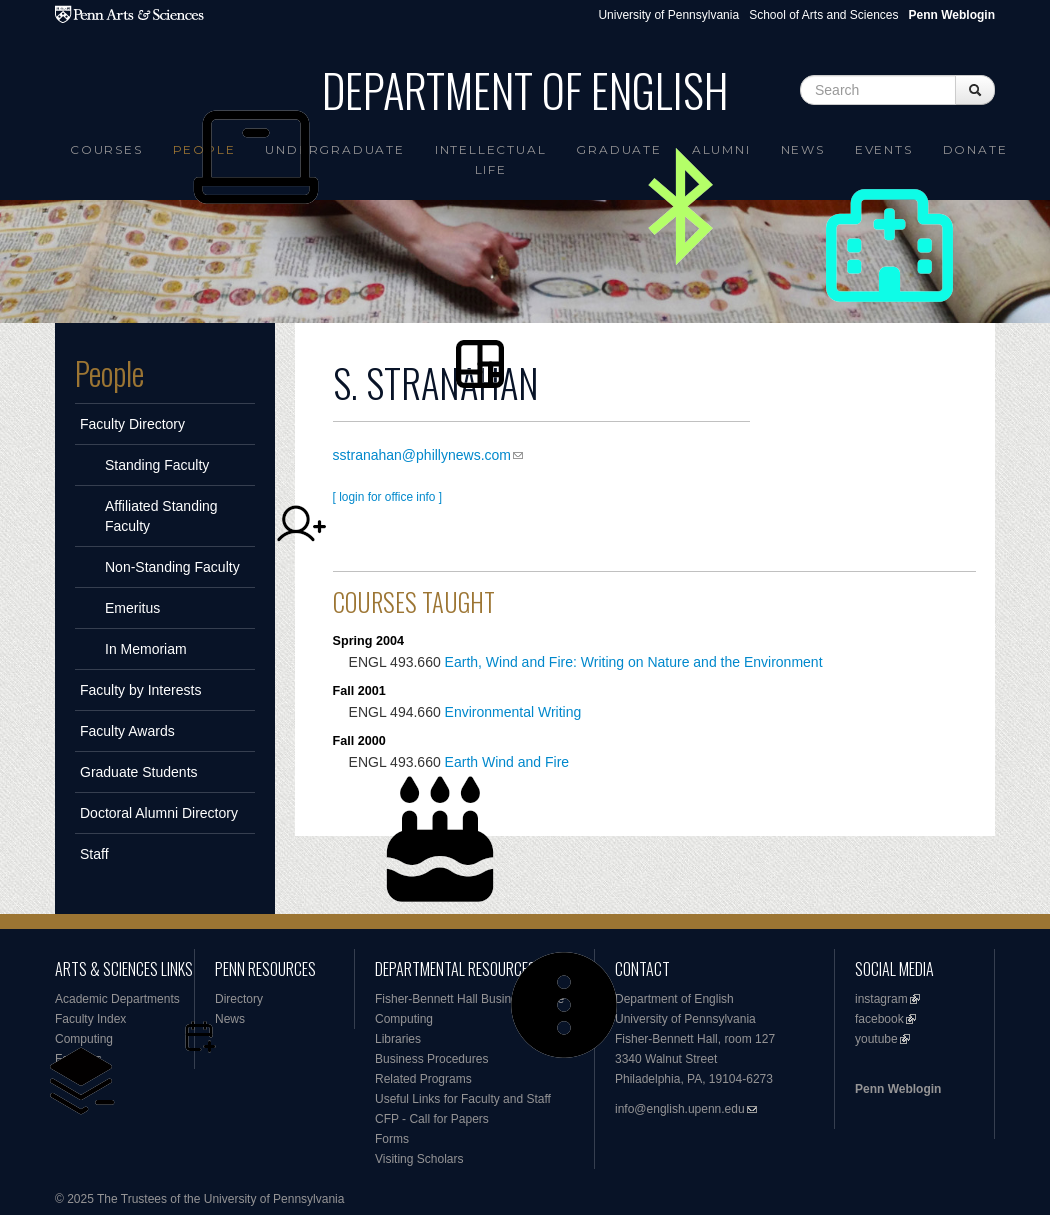 This screenshot has width=1050, height=1215. I want to click on view treemap visualization, so click(480, 364).